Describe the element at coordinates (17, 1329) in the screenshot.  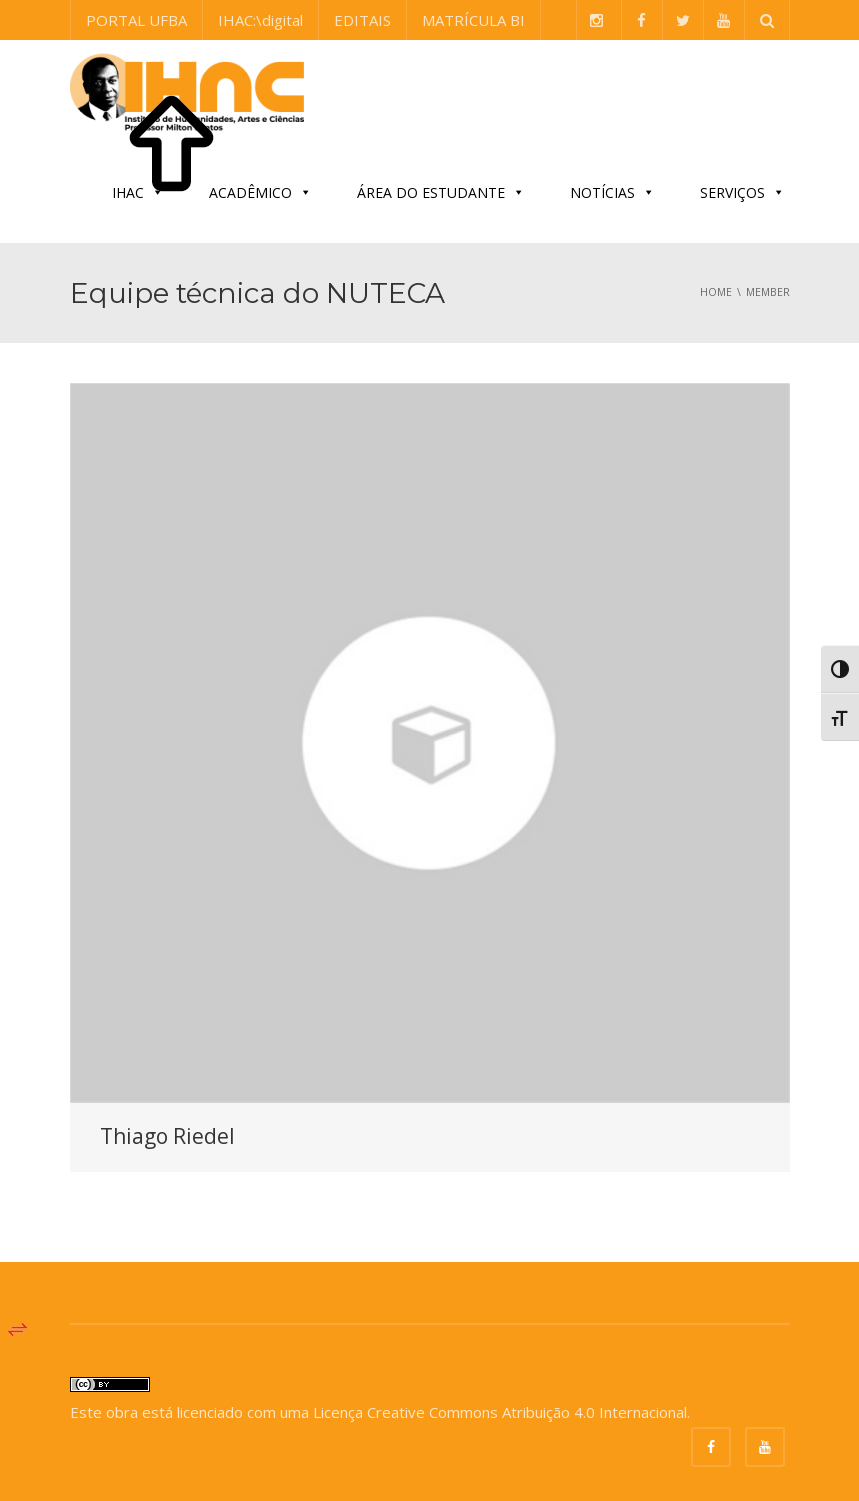
I see `switch or swap between two items` at that location.